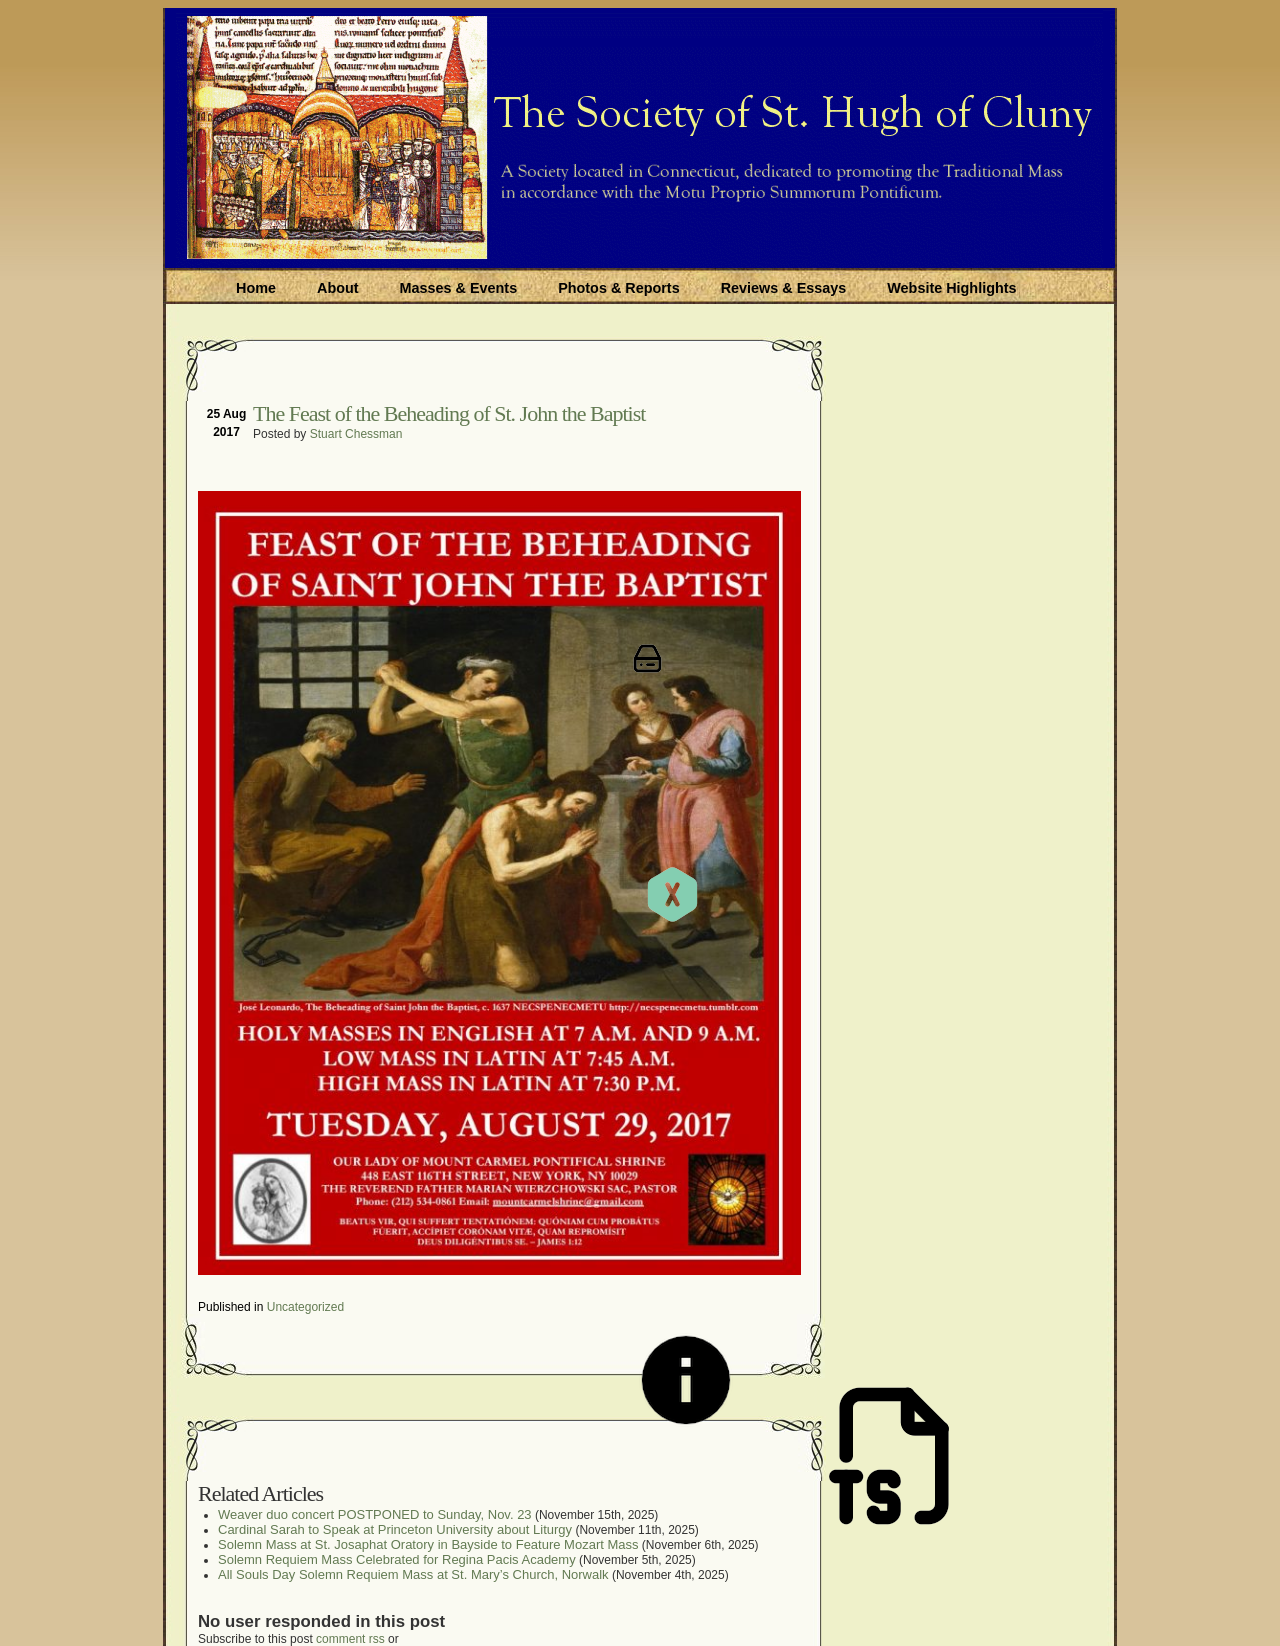  I want to click on close or cancel action, so click(672, 894).